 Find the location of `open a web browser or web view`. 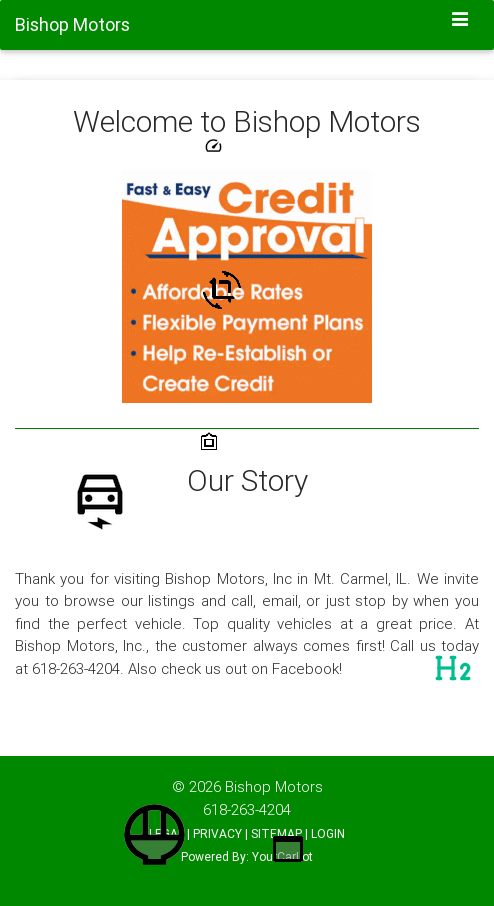

open a web browser or web view is located at coordinates (288, 849).